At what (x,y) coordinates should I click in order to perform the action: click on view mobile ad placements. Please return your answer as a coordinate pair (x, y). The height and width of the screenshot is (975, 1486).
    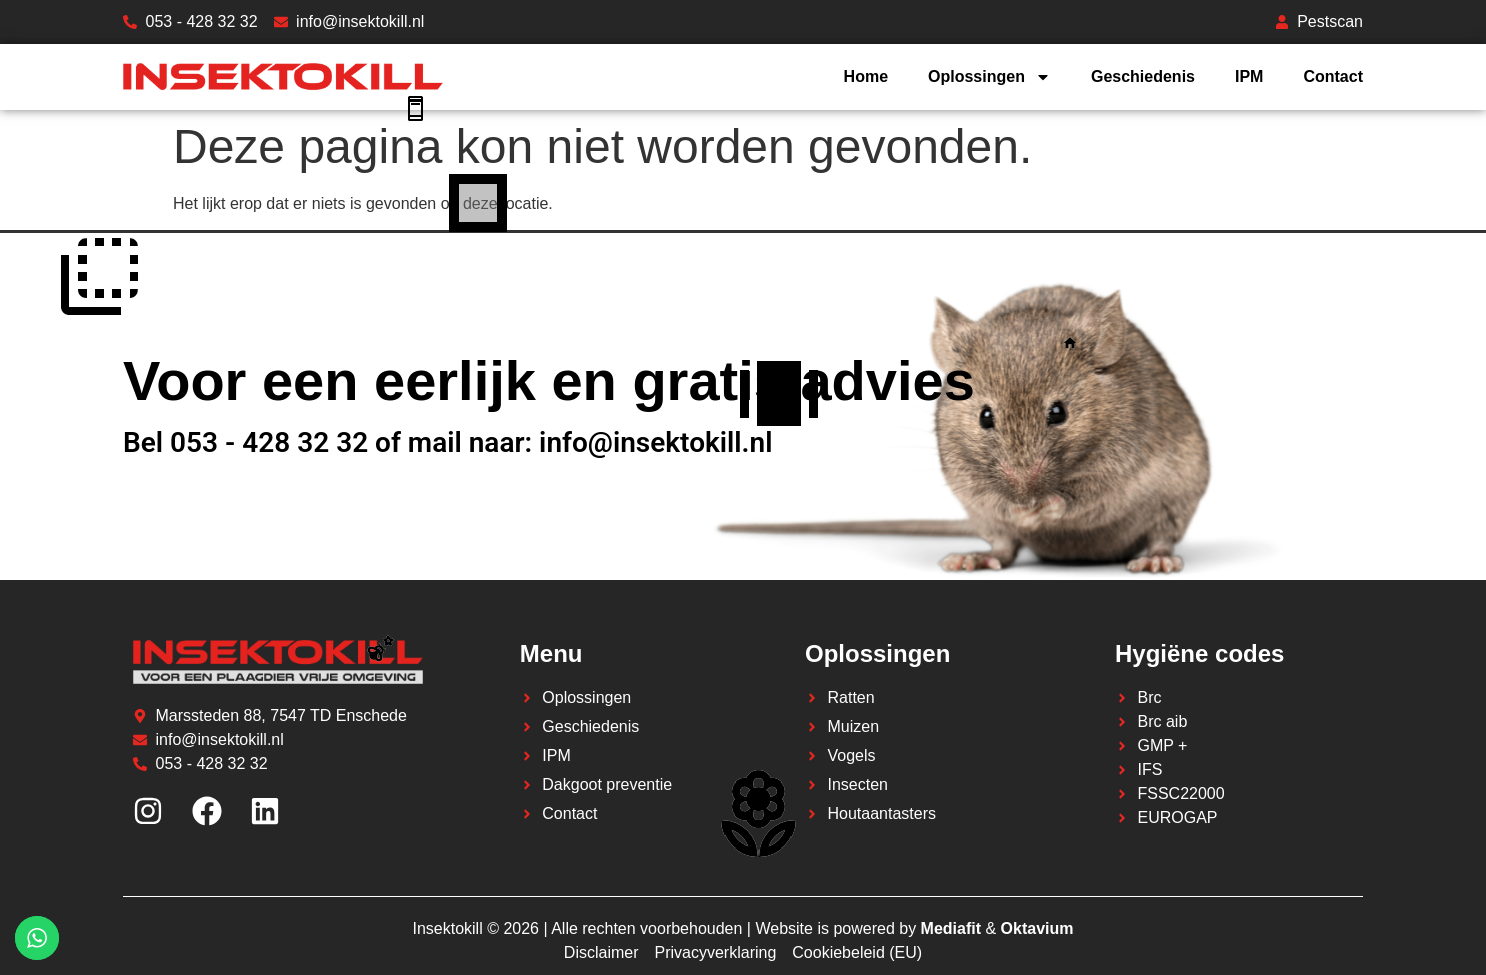
    Looking at the image, I should click on (415, 108).